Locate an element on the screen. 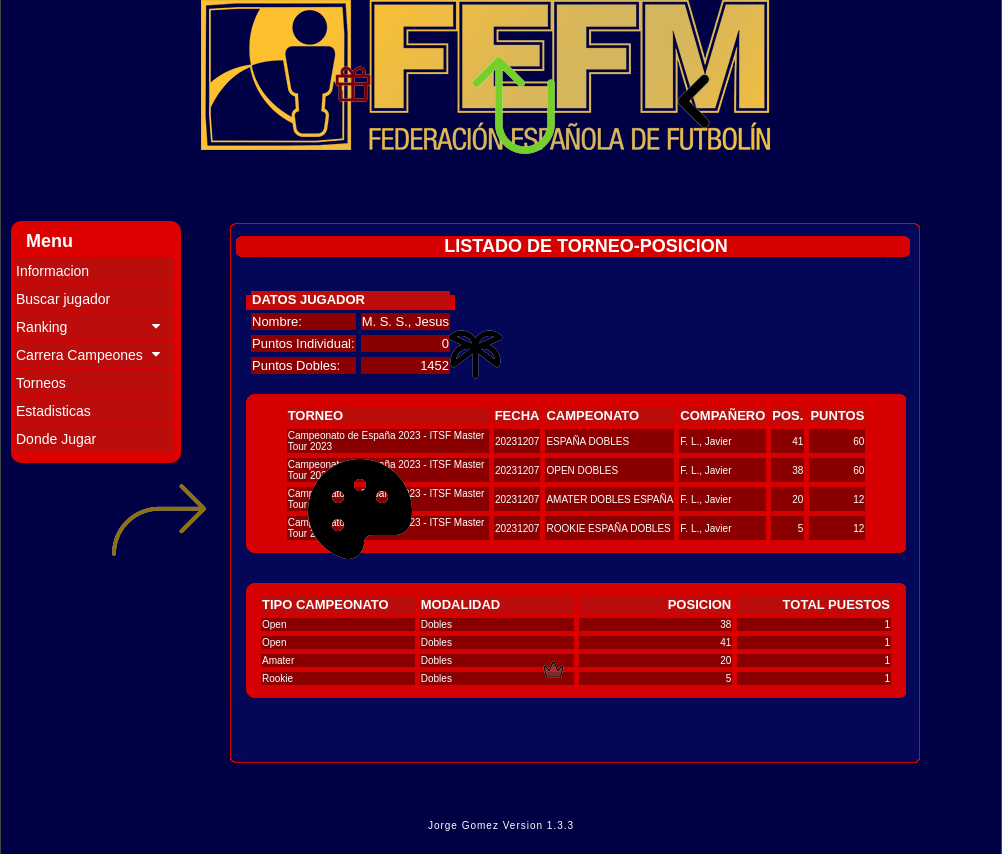 This screenshot has height=854, width=1002. go back to the previous screen is located at coordinates (695, 101).